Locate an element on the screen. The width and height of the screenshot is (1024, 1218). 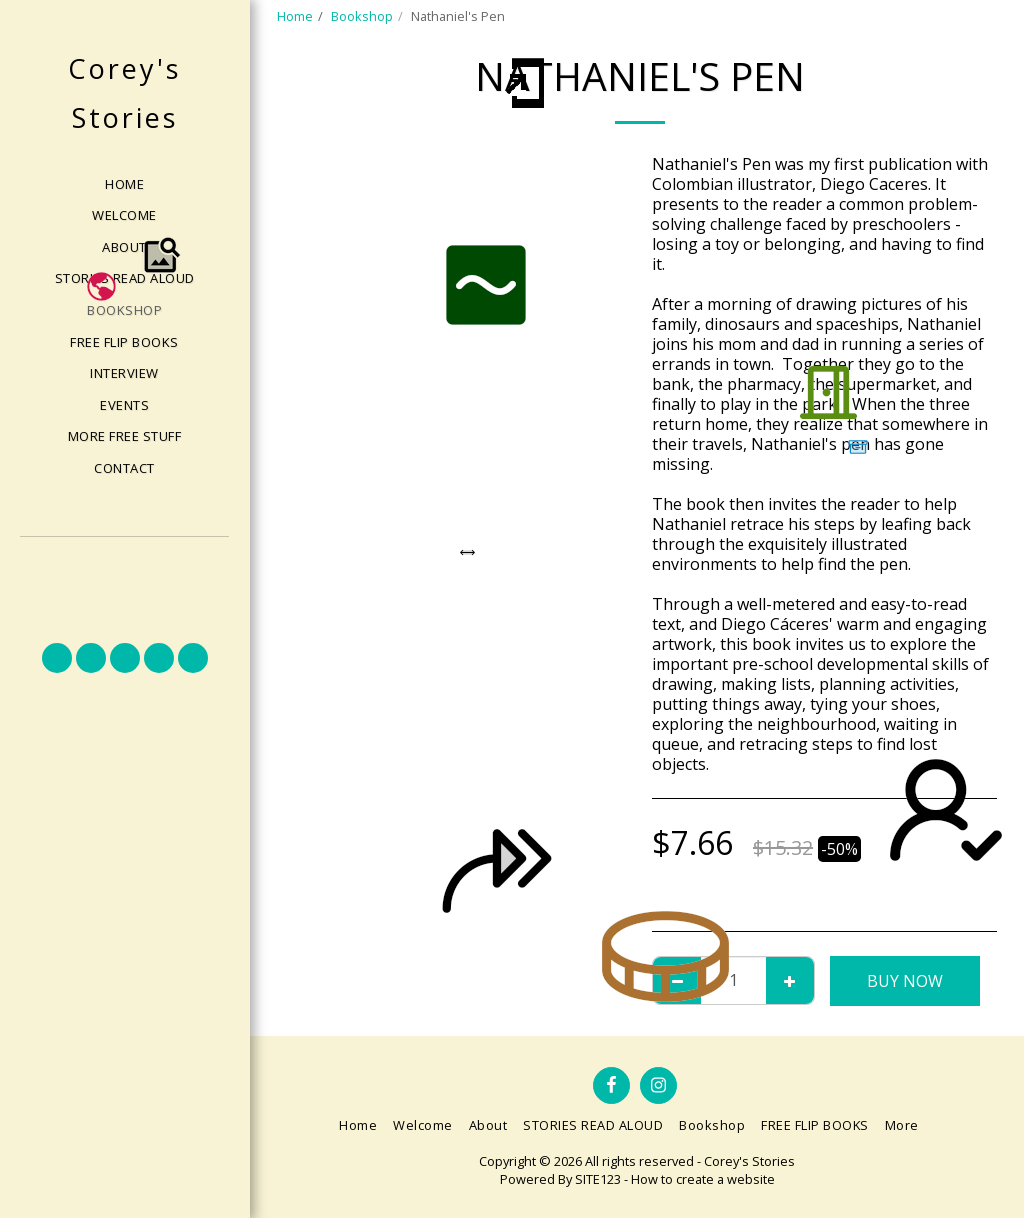
switch to western hemisphere region is located at coordinates (101, 286).